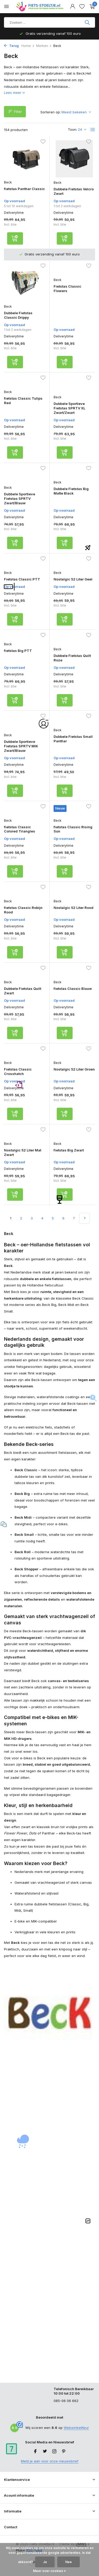 The image size is (99, 2576). What do you see at coordinates (88, 548) in the screenshot?
I see `archery or bow-and-arrow feature` at bounding box center [88, 548].